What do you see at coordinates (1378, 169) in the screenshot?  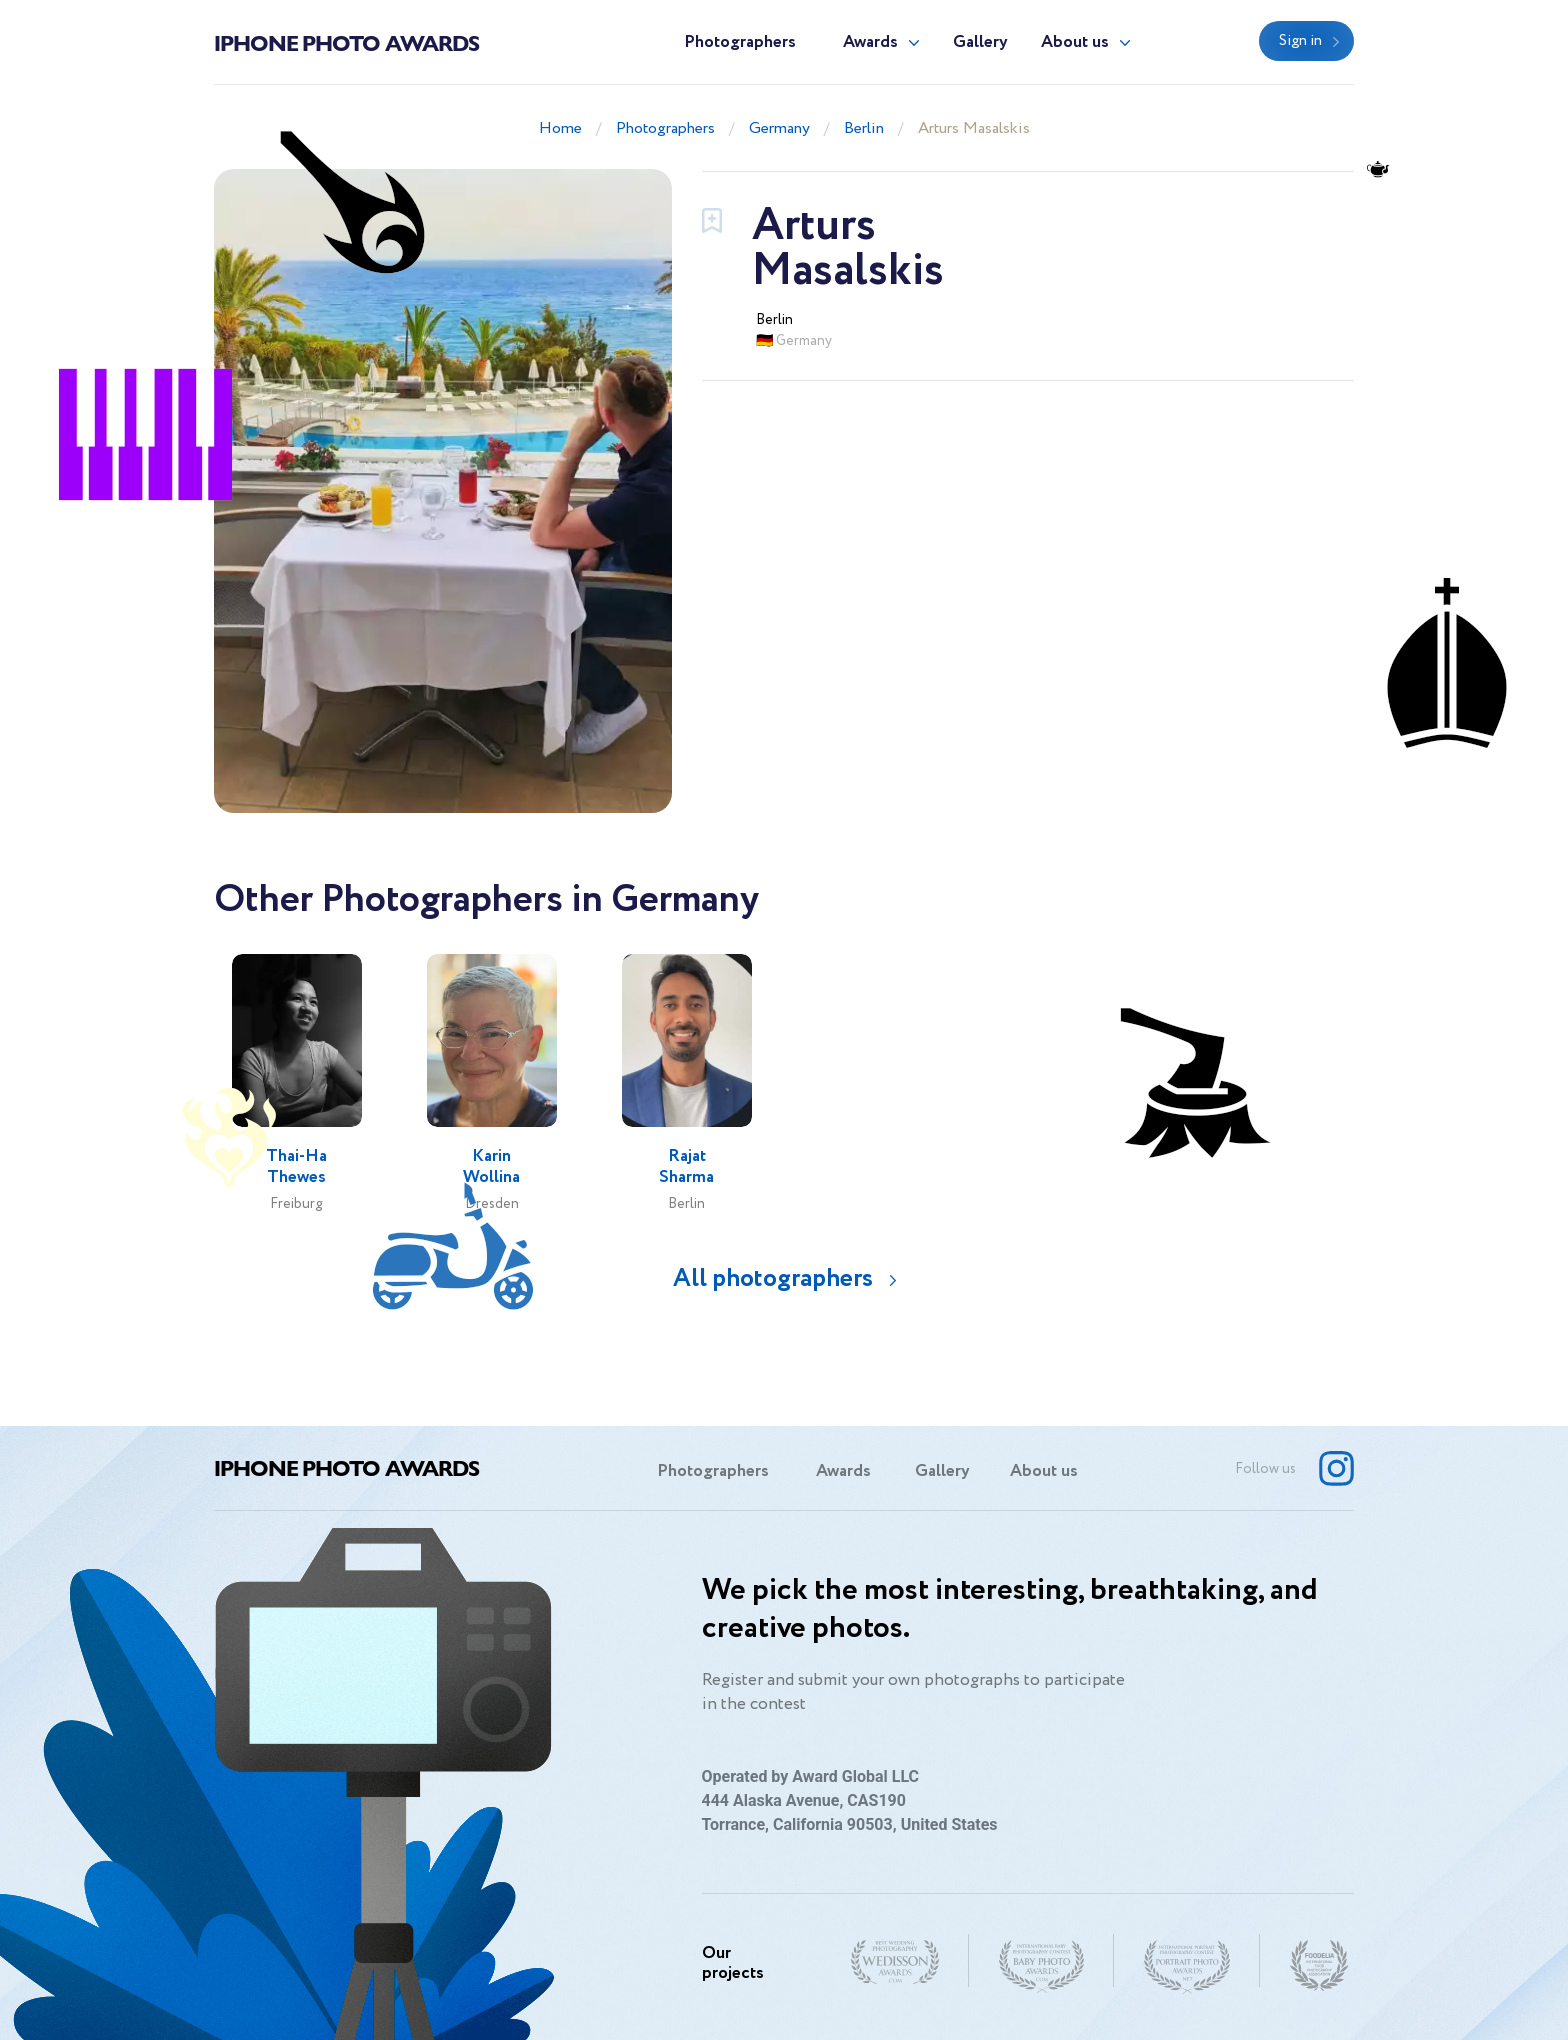 I see `access tea or beverage-related features` at bounding box center [1378, 169].